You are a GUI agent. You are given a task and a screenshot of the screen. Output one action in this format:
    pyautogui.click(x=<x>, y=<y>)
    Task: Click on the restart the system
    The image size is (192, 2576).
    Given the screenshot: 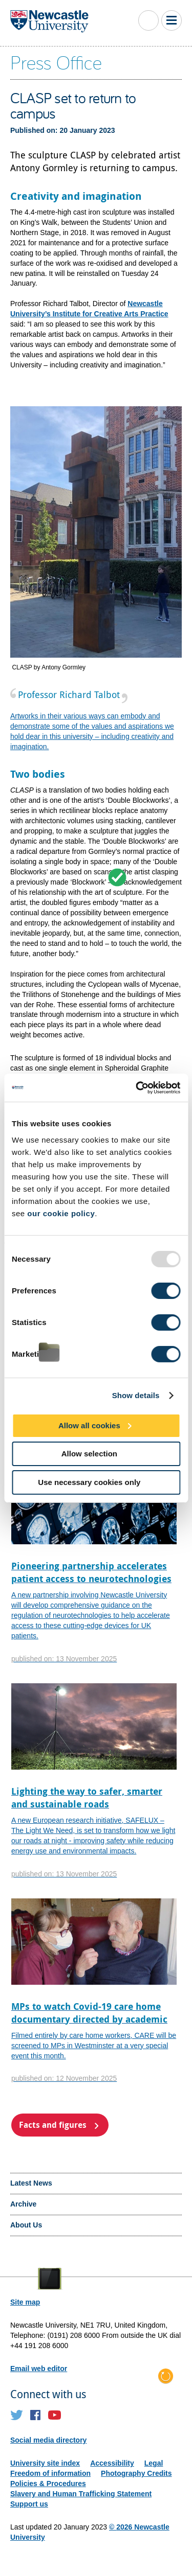 What is the action you would take?
    pyautogui.click(x=166, y=2376)
    